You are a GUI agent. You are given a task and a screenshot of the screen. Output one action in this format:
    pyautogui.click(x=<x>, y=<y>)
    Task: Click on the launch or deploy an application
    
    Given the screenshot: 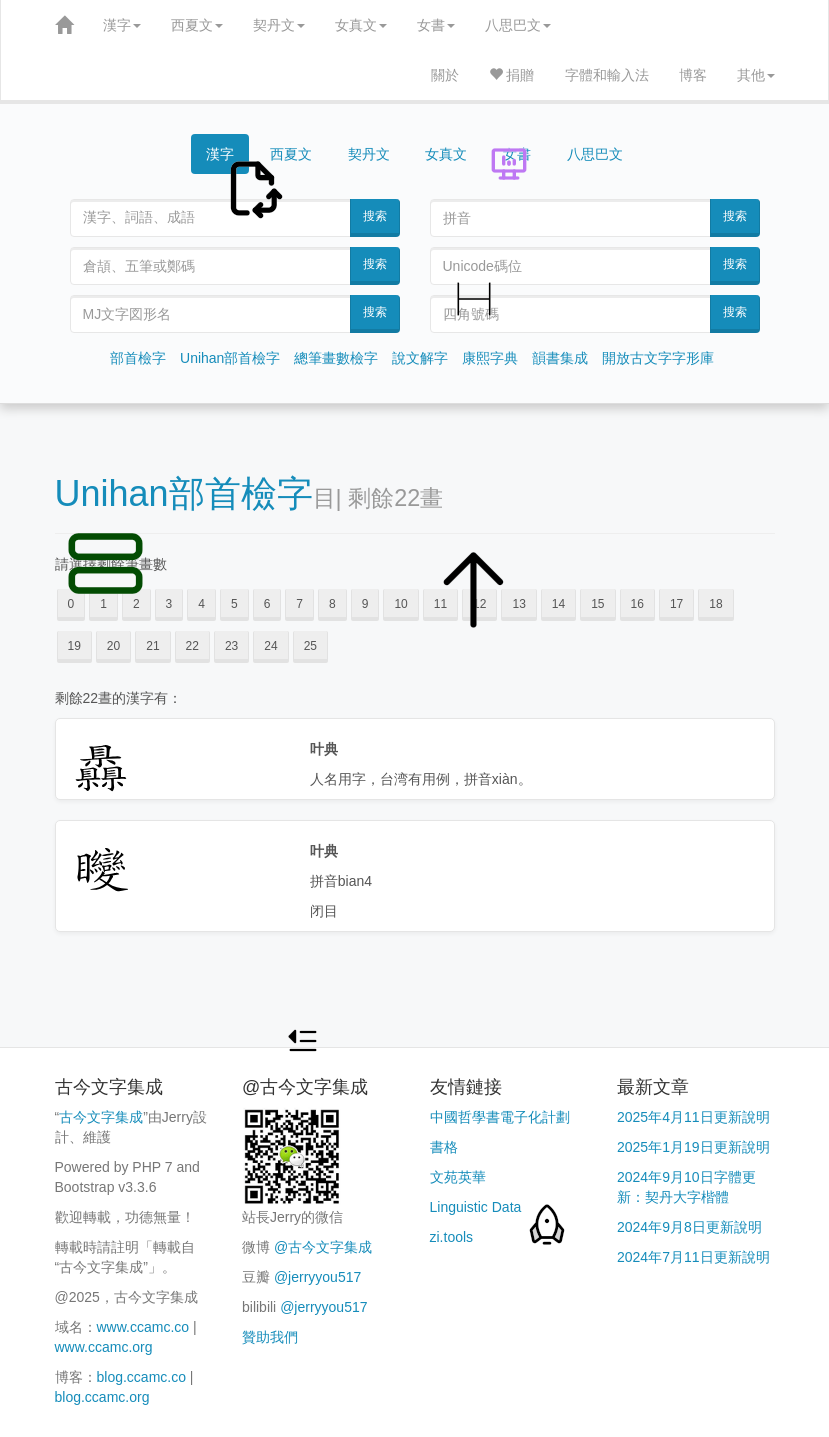 What is the action you would take?
    pyautogui.click(x=547, y=1226)
    